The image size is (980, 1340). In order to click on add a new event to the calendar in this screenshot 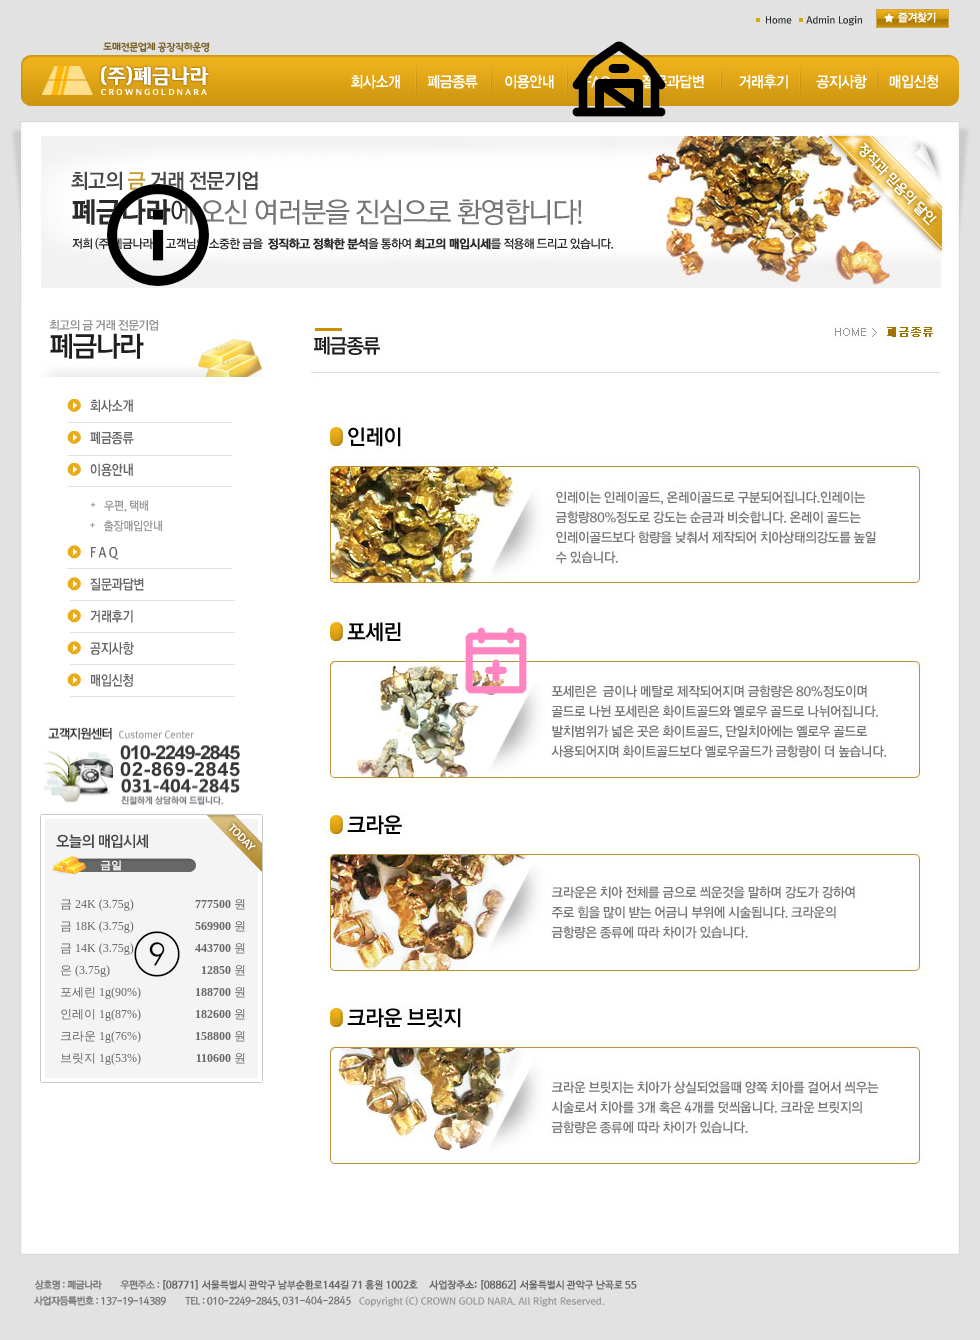, I will do `click(496, 663)`.